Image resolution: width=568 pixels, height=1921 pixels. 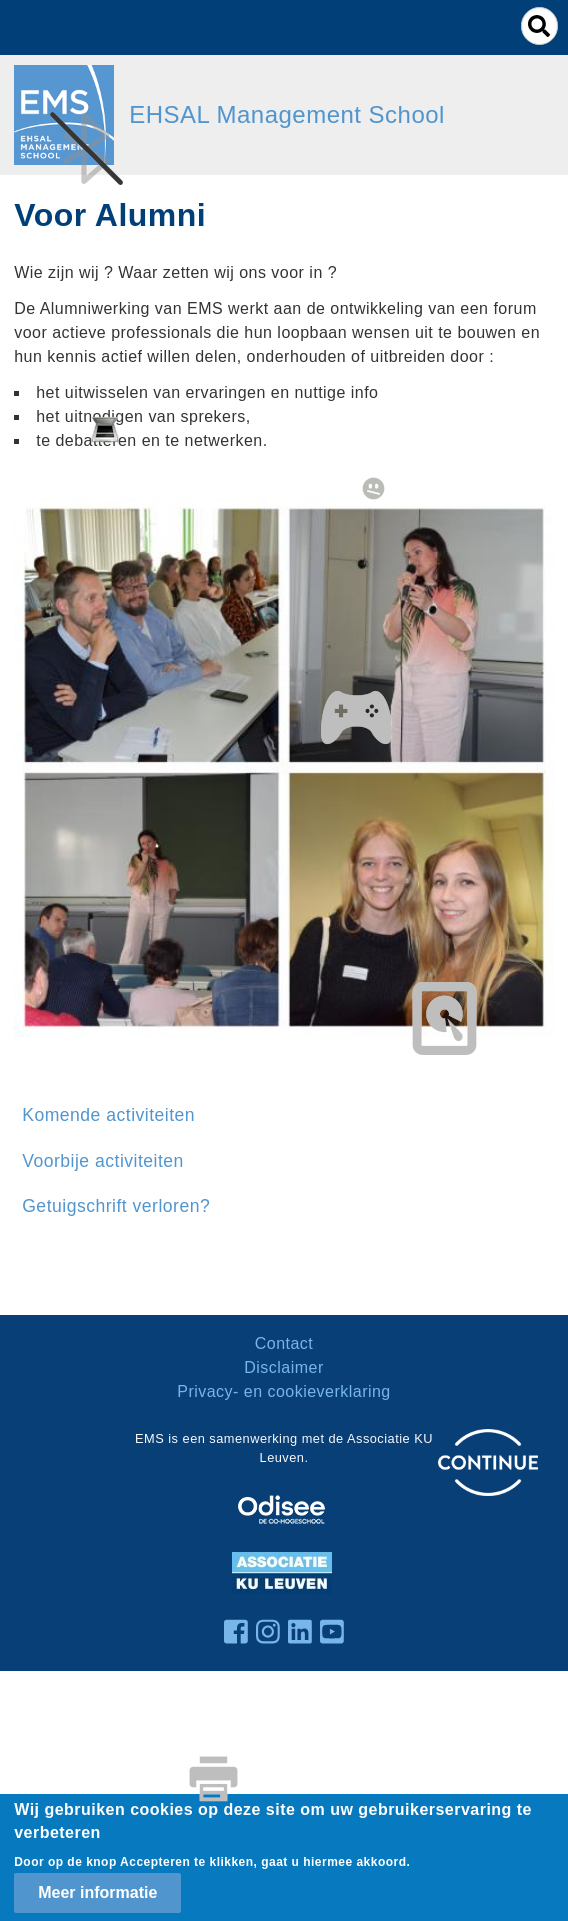 I want to click on indicates uncertain or neutral status, so click(x=373, y=488).